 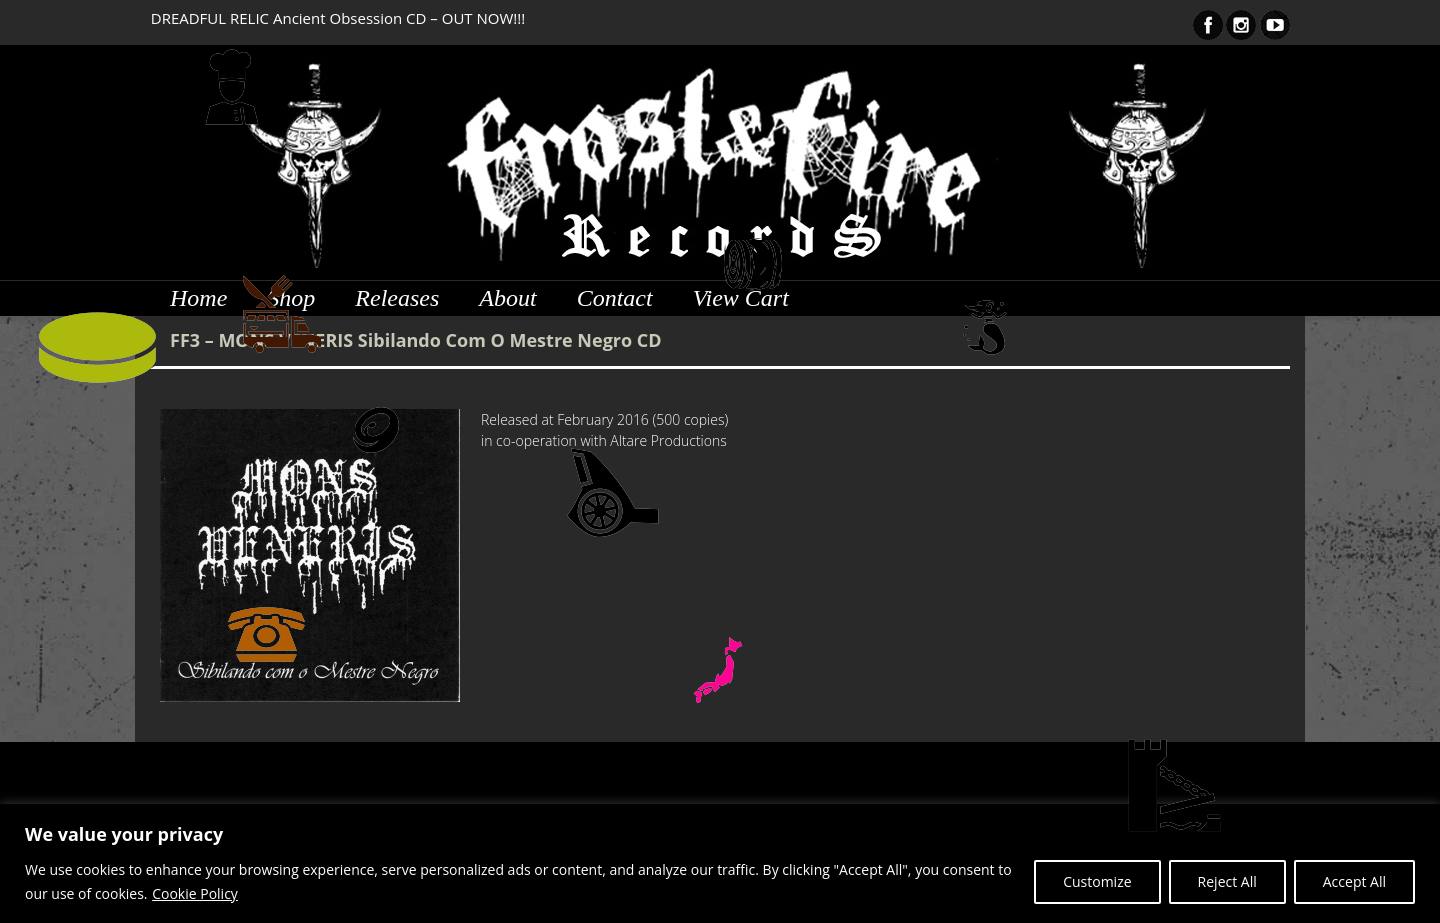 What do you see at coordinates (612, 492) in the screenshot?
I see `helicopter tail rotor component in a game interface` at bounding box center [612, 492].